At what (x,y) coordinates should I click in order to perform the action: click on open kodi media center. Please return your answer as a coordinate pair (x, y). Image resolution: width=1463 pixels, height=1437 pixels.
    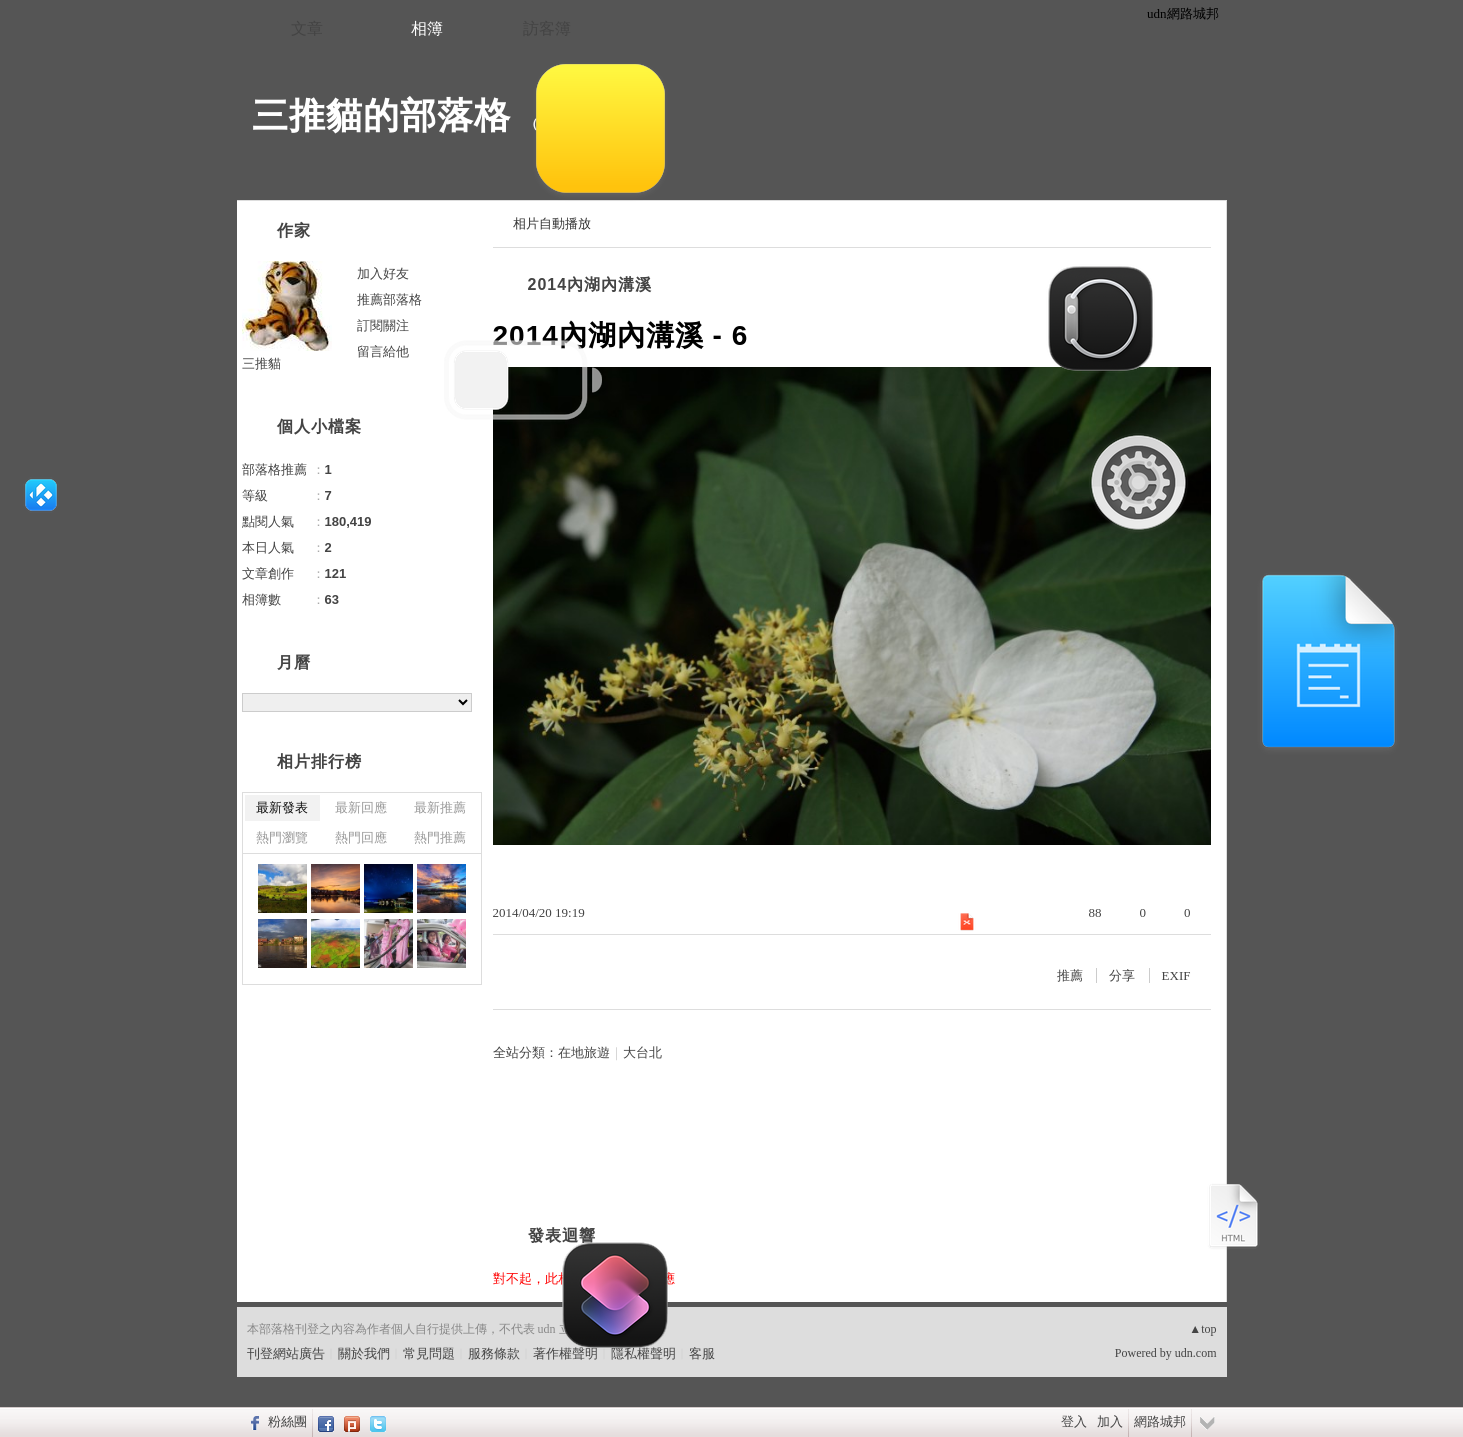
    Looking at the image, I should click on (41, 495).